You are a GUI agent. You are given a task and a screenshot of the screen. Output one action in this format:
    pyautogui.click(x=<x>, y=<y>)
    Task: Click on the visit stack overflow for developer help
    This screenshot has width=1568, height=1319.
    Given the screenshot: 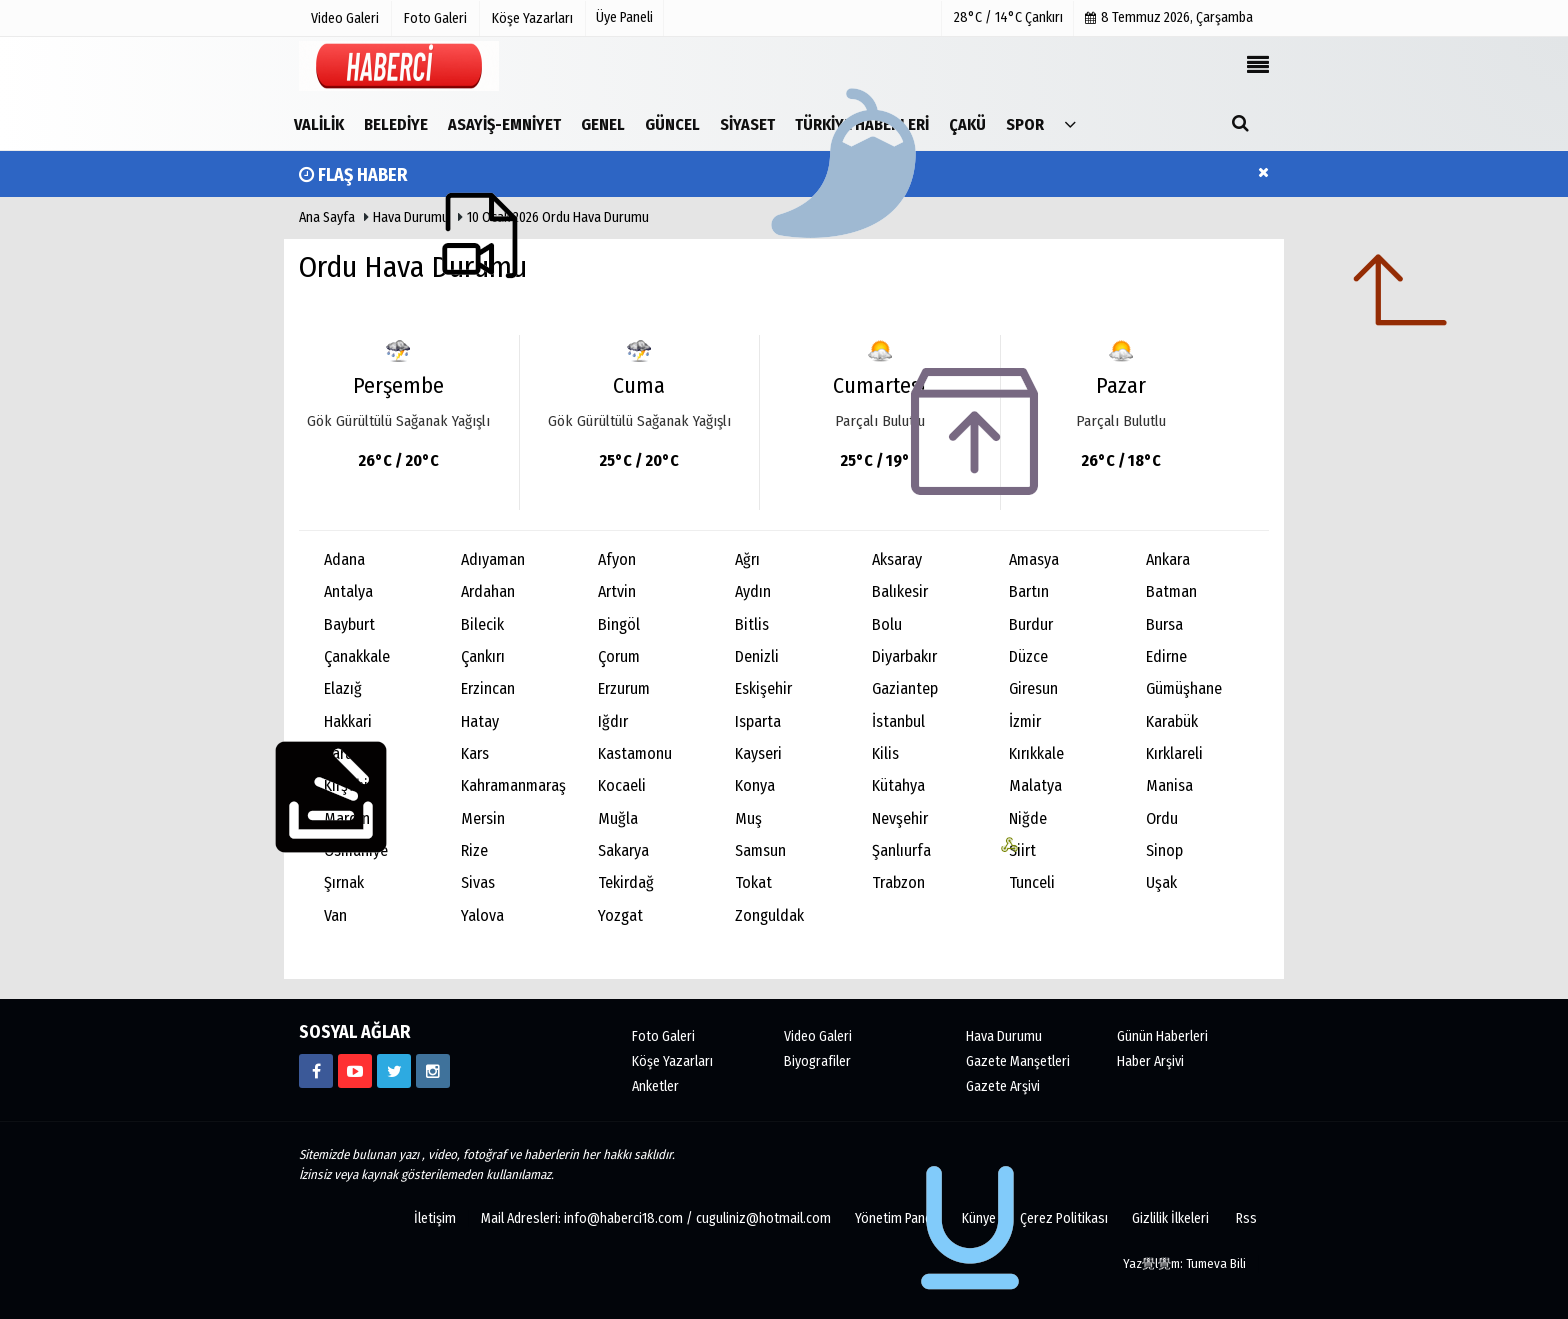 What is the action you would take?
    pyautogui.click(x=331, y=797)
    